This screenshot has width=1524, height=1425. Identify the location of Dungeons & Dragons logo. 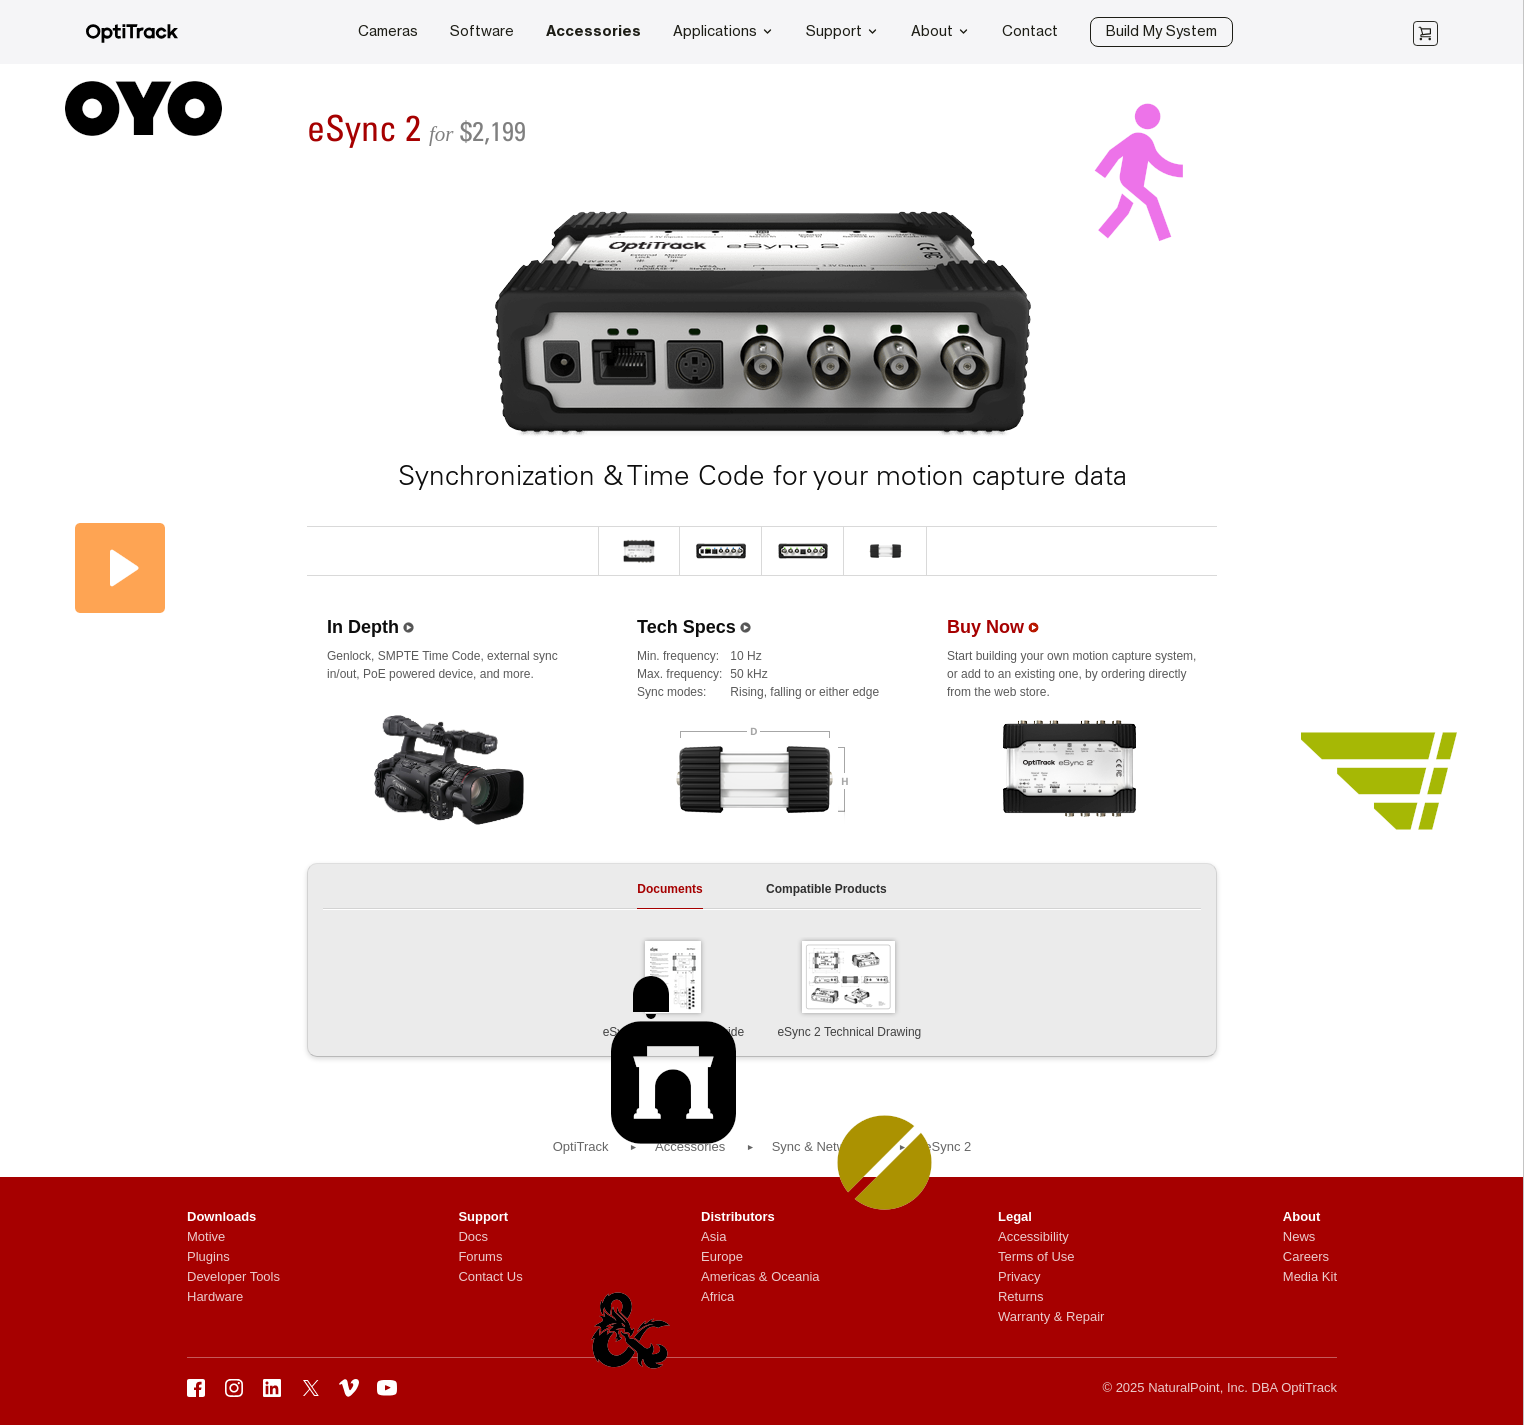
(630, 1330).